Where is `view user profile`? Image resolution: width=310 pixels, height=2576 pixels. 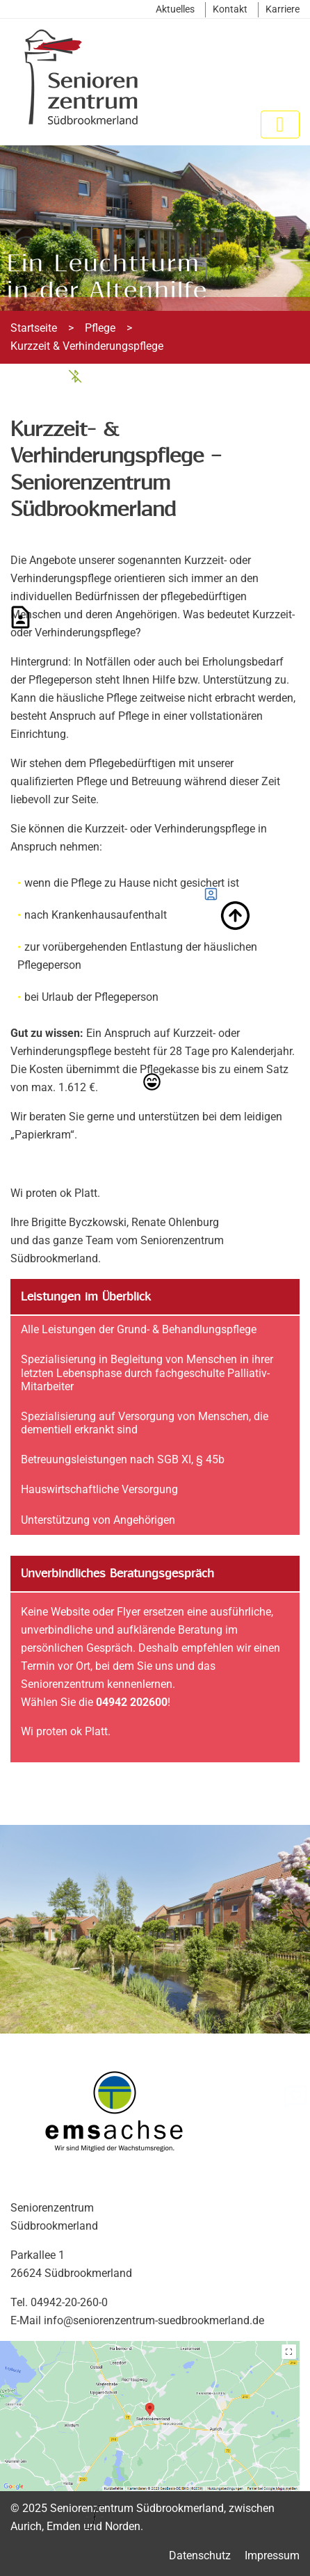
view user profile is located at coordinates (211, 894).